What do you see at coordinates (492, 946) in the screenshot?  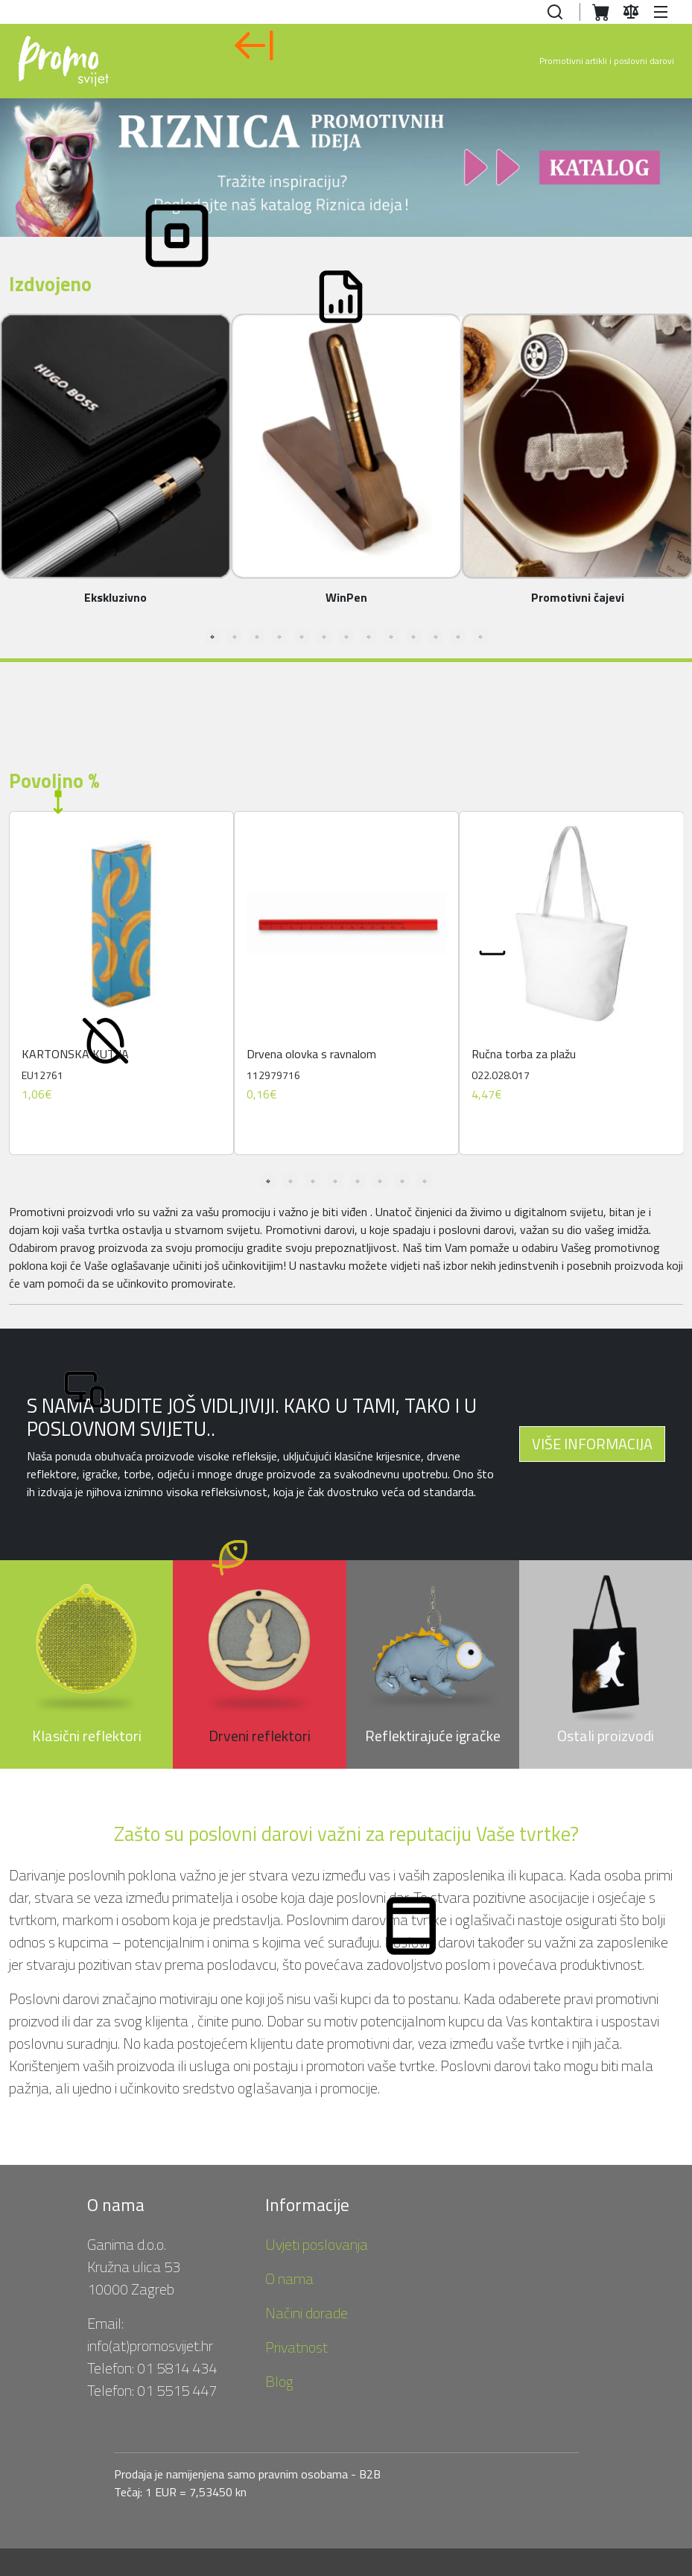 I see `insert a space character` at bounding box center [492, 946].